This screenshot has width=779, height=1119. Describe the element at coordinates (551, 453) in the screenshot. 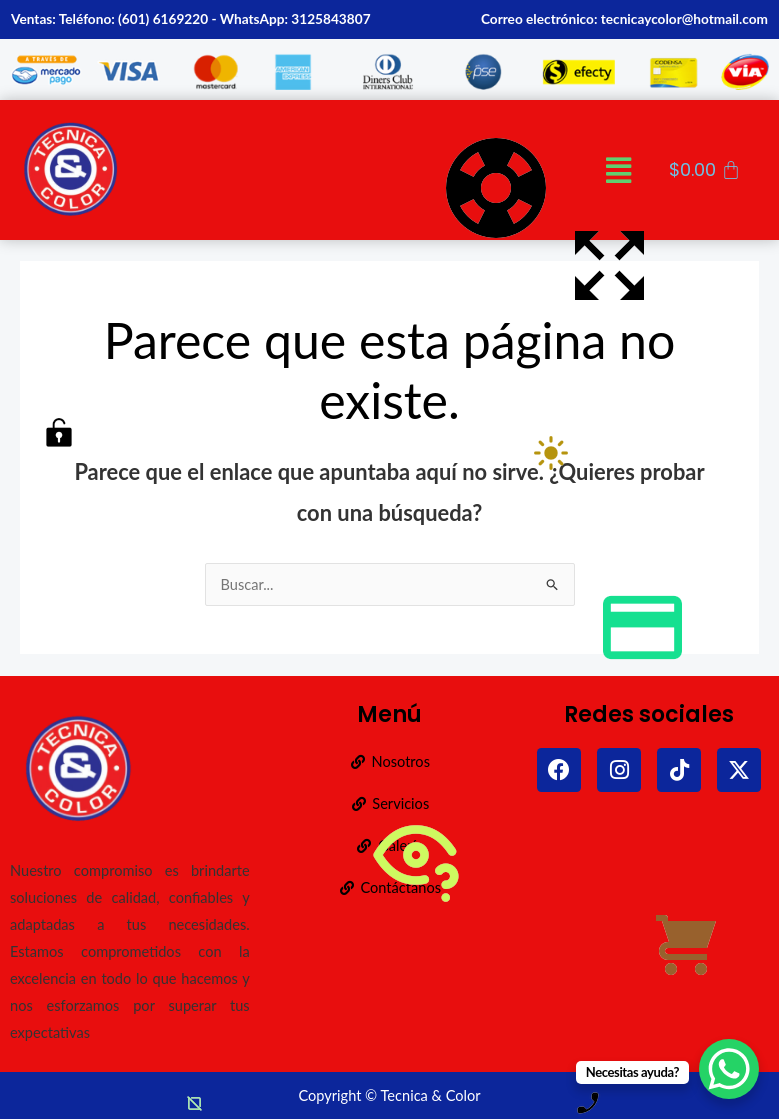

I see `increase screen brightness` at that location.